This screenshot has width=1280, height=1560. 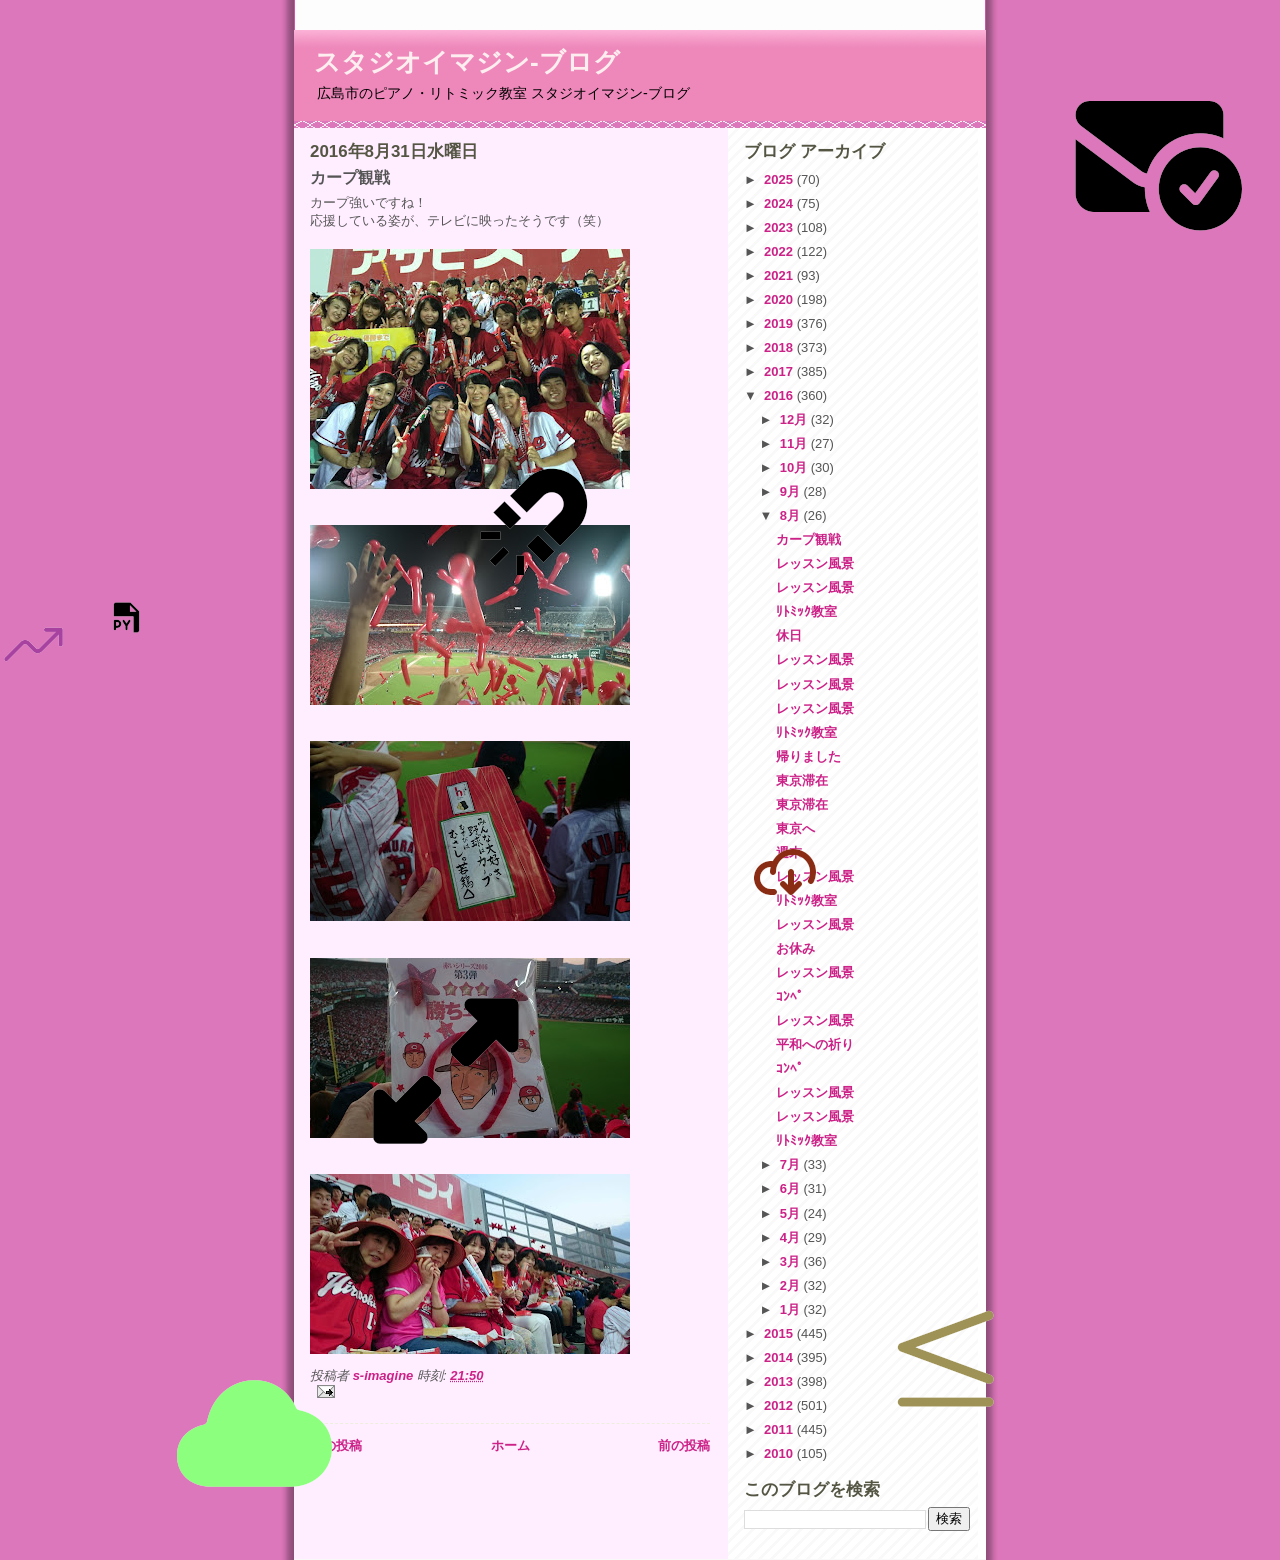 What do you see at coordinates (536, 520) in the screenshot?
I see `attract or pull related items together` at bounding box center [536, 520].